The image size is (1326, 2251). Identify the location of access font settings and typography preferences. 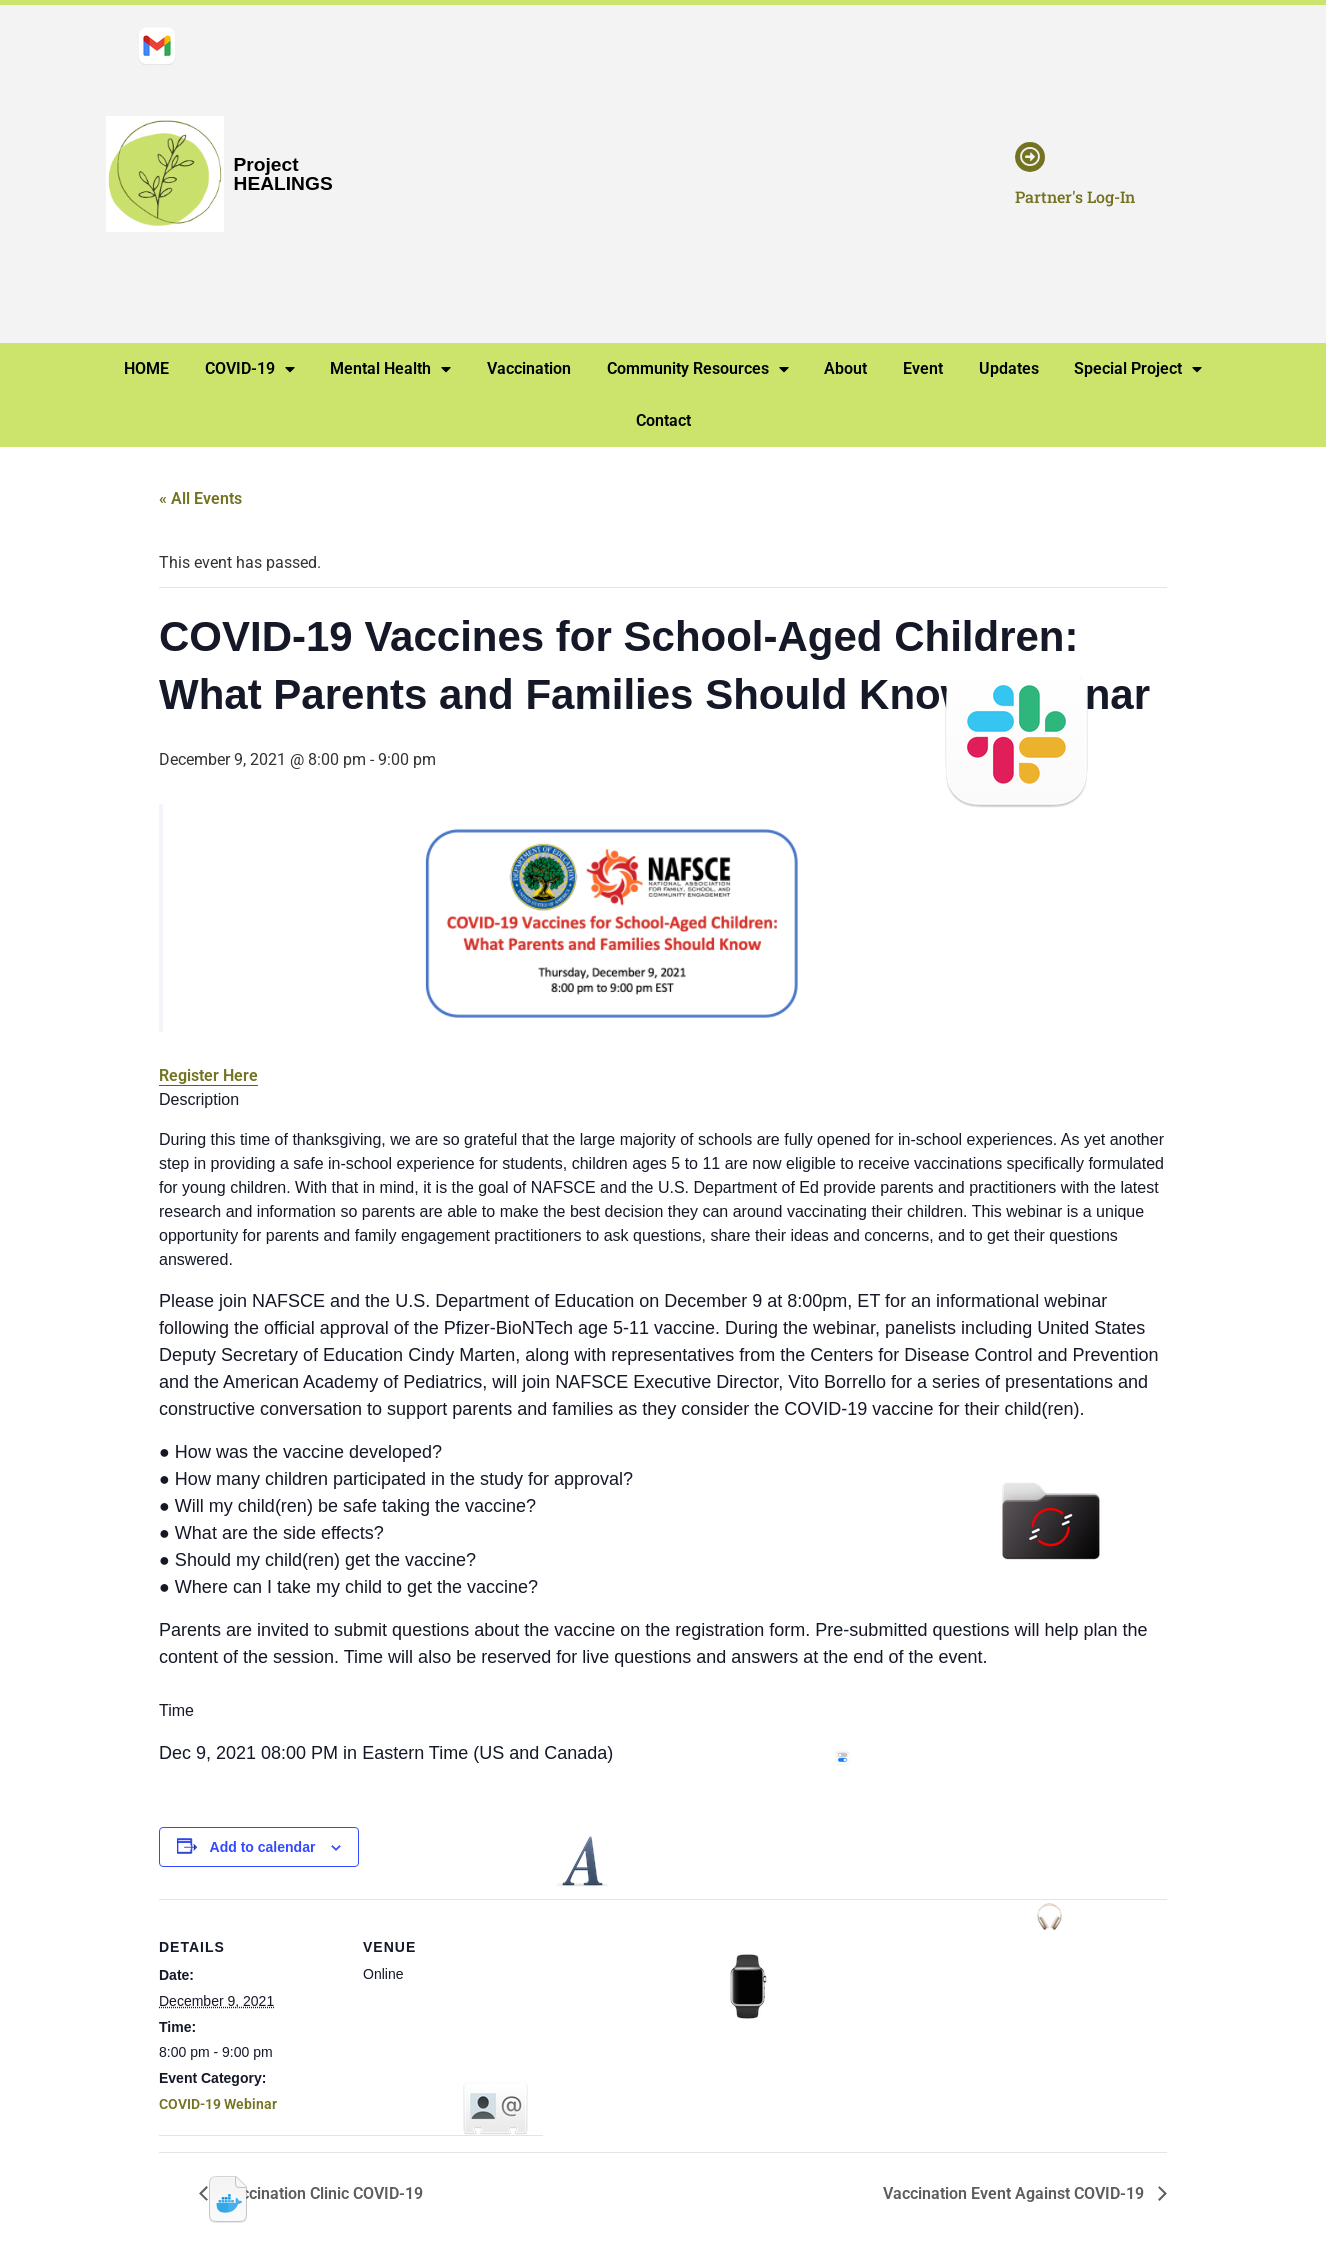
(581, 1859).